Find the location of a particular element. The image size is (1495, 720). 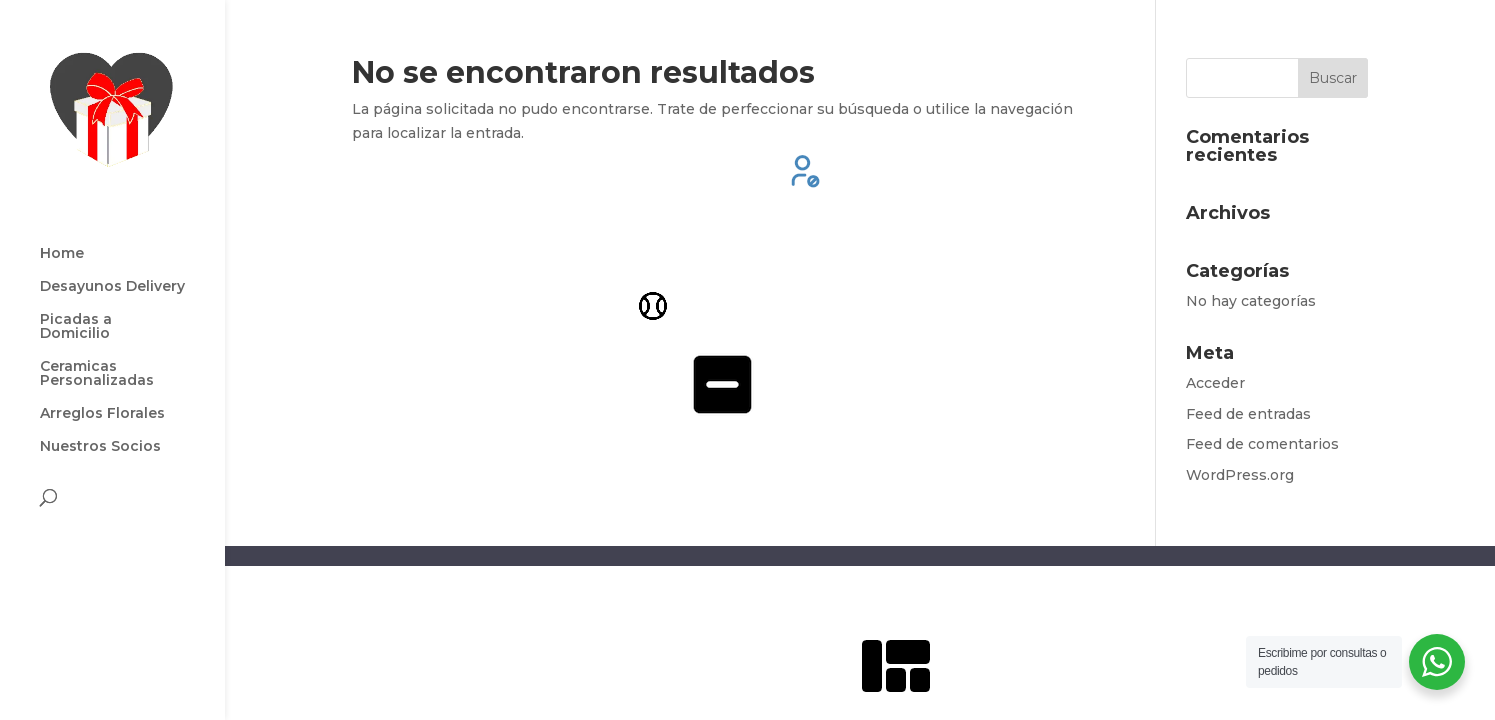

indicates partial selection in a multi-select list is located at coordinates (722, 384).